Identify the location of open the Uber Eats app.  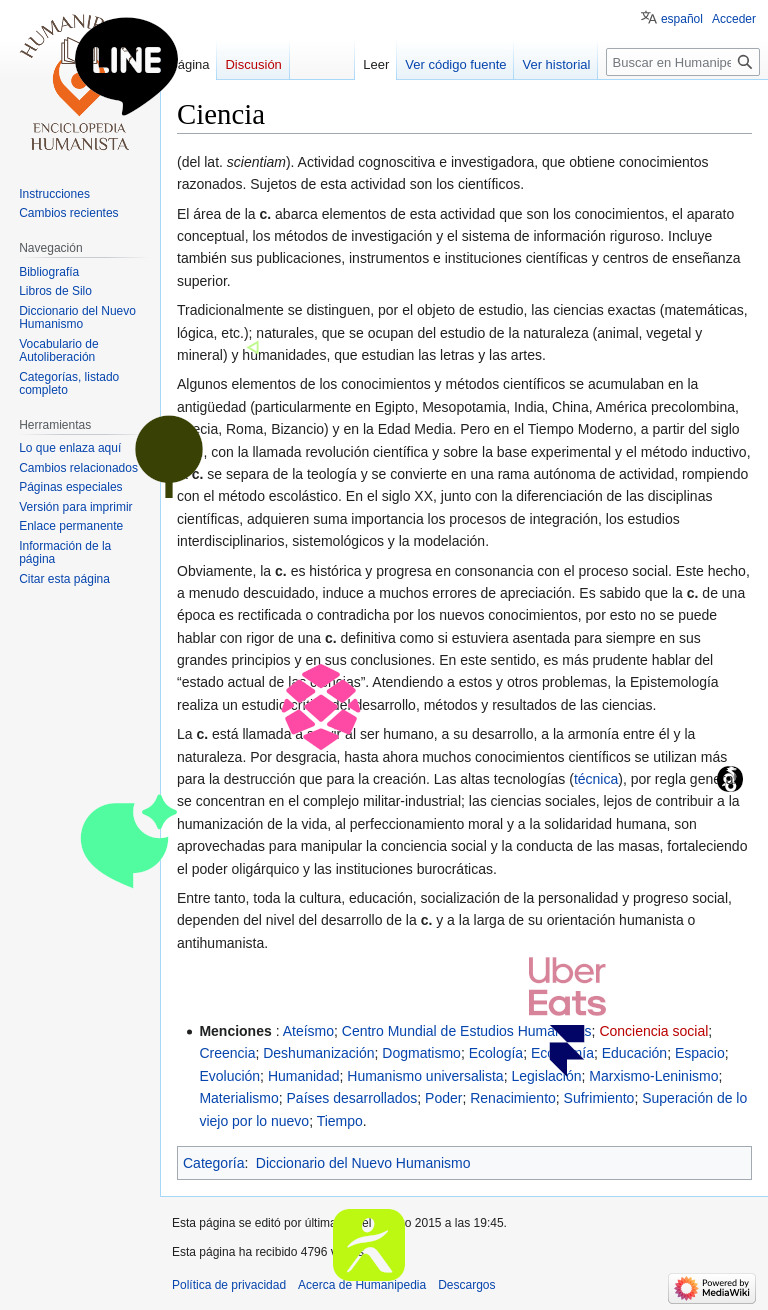
(567, 986).